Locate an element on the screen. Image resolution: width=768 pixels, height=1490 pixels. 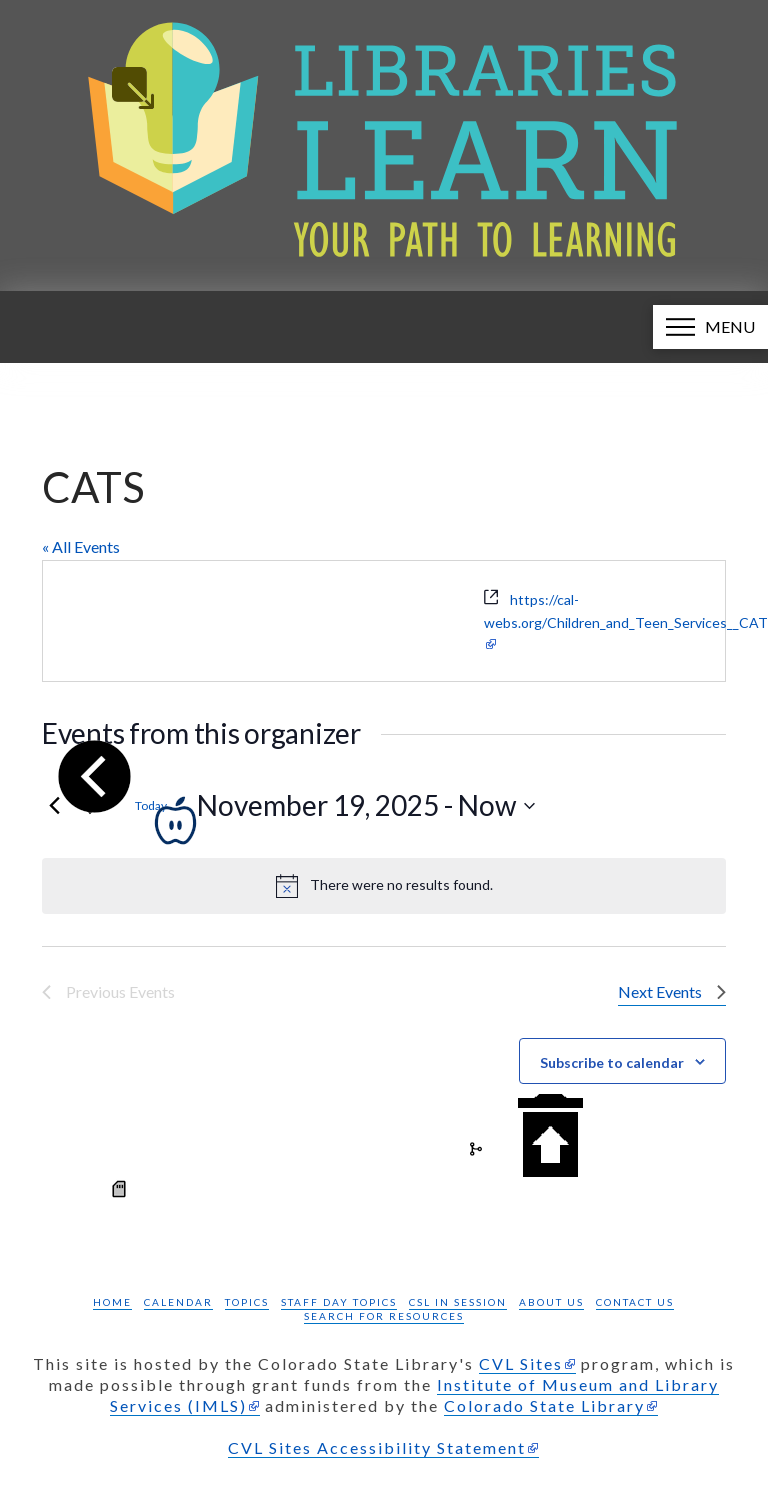
resize or scale down an element is located at coordinates (133, 88).